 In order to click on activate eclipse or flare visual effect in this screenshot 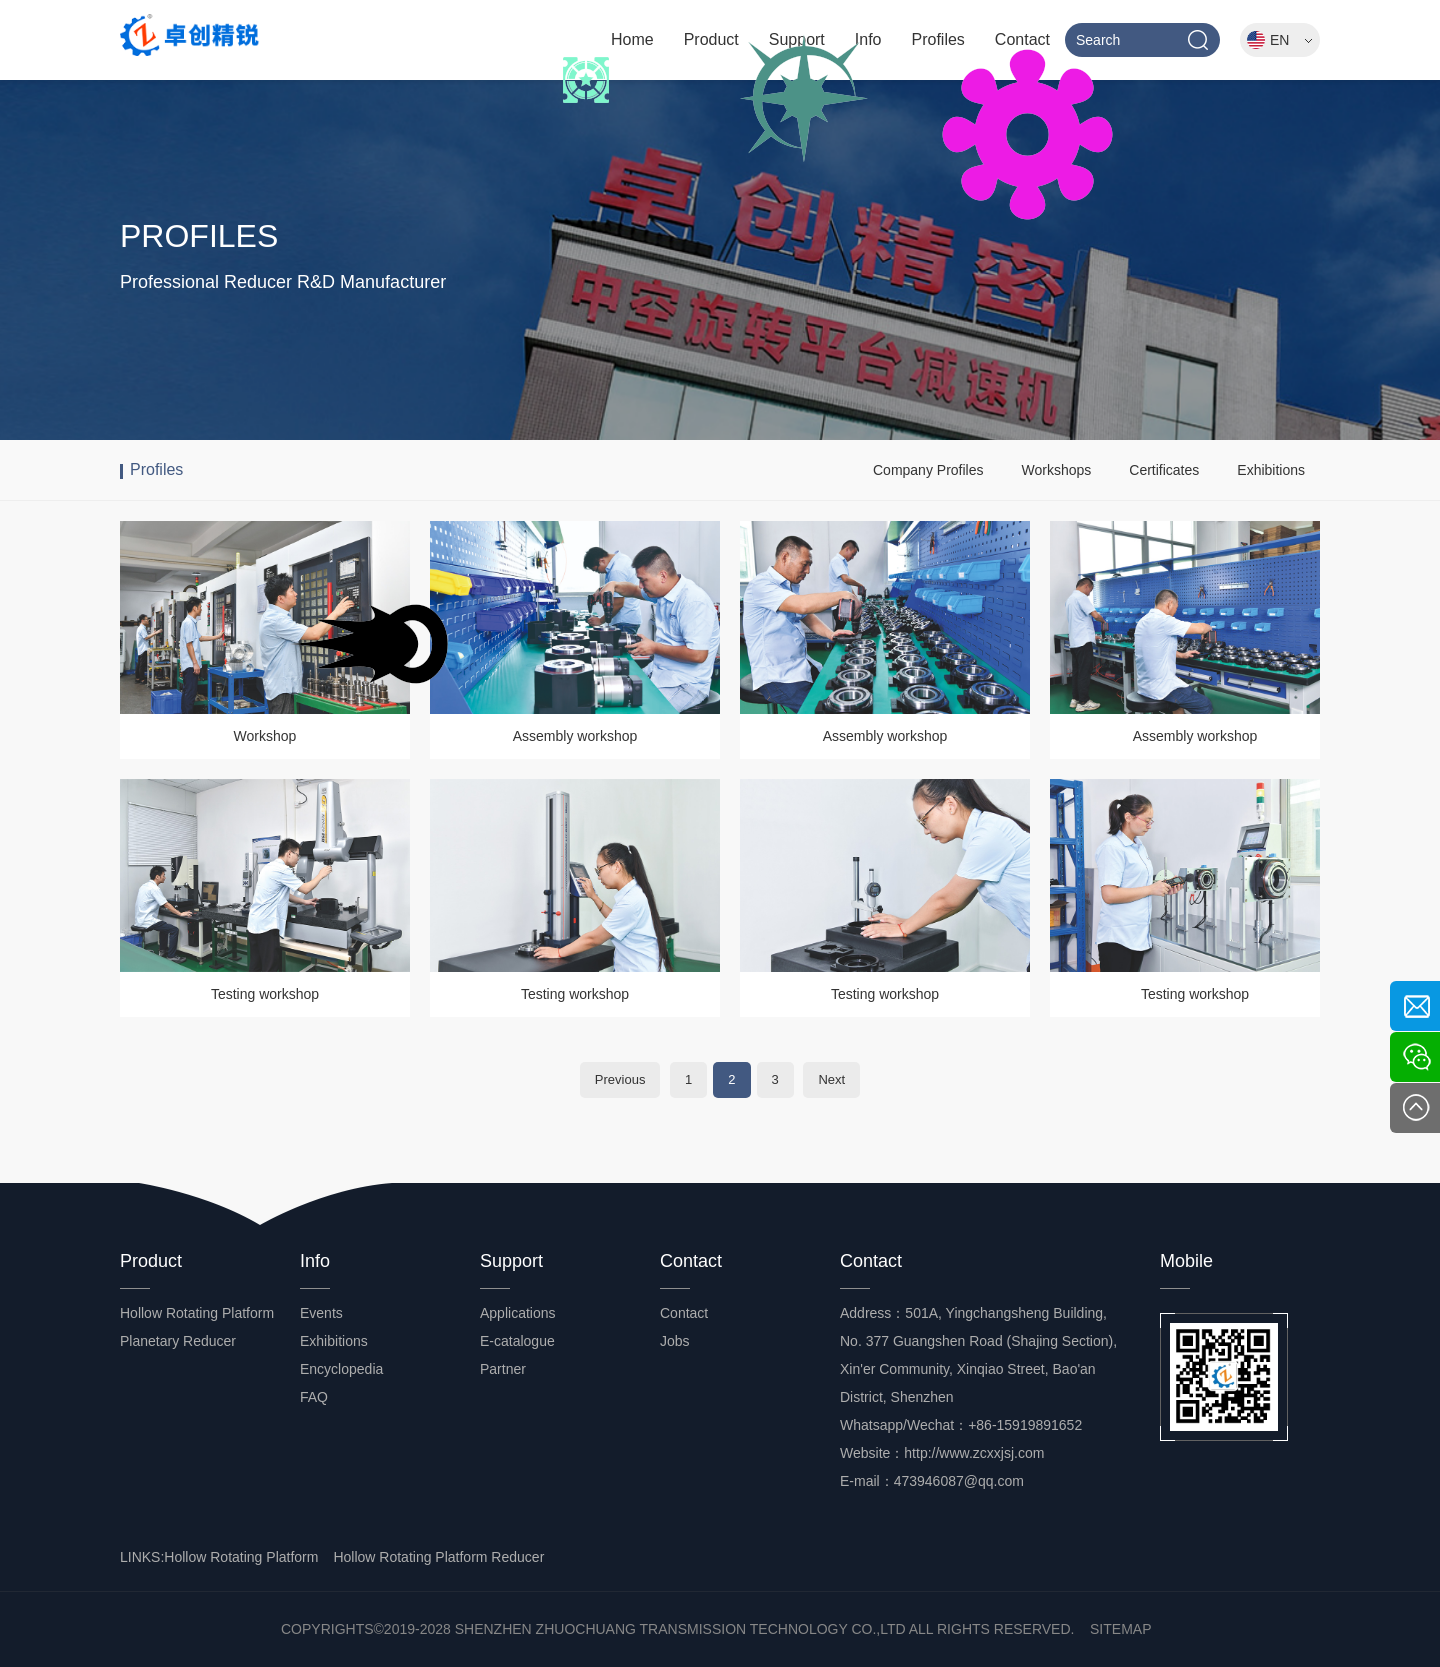, I will do `click(804, 96)`.